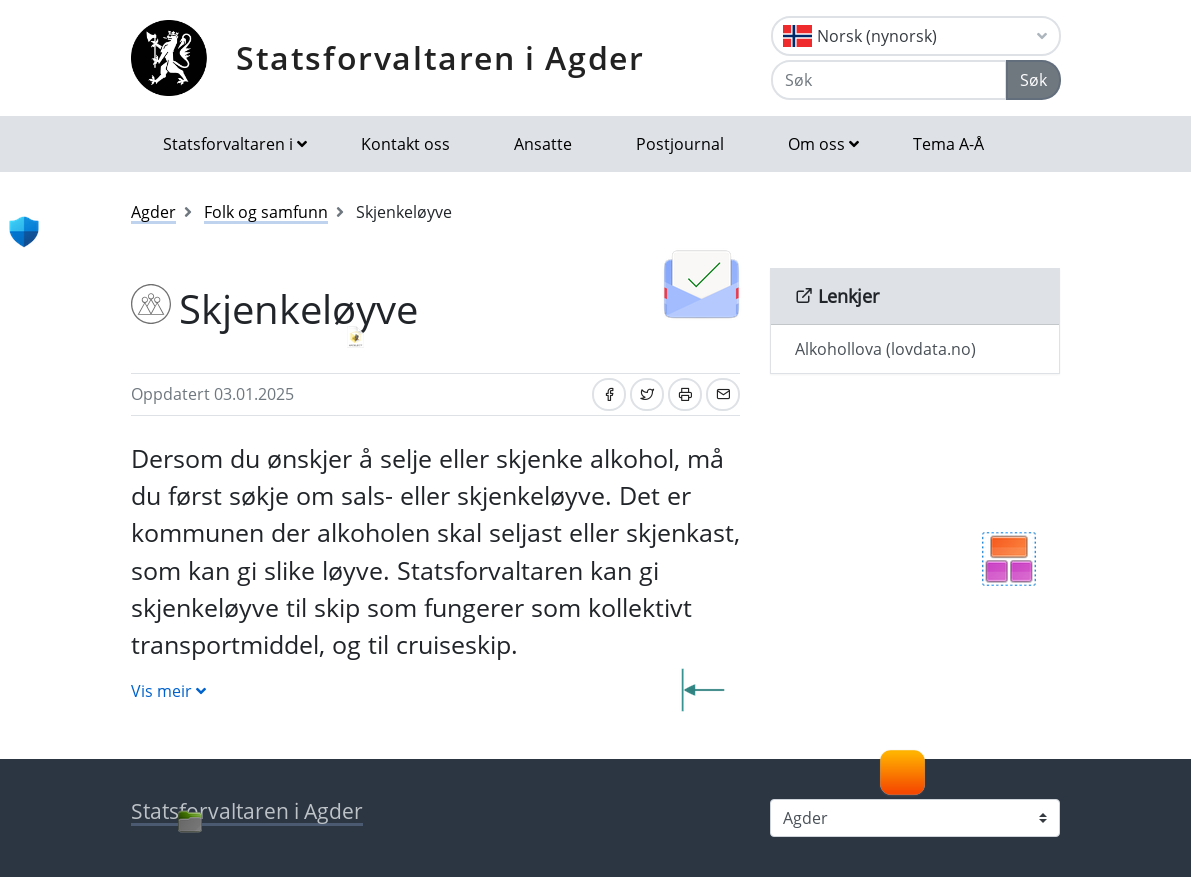 The height and width of the screenshot is (877, 1191). What do you see at coordinates (355, 337) in the screenshot?
I see `open an augmented reality file or object` at bounding box center [355, 337].